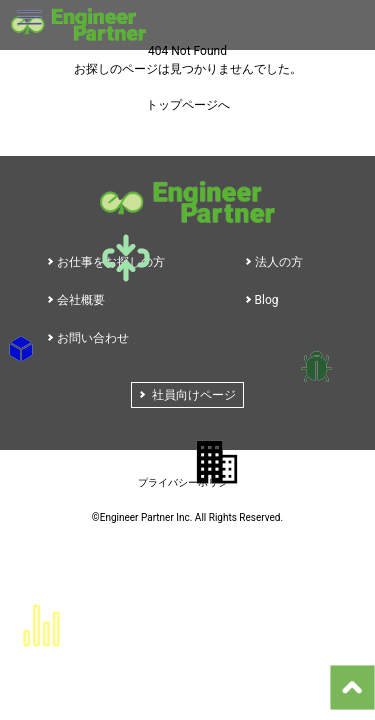 This screenshot has height=720, width=375. Describe the element at coordinates (21, 349) in the screenshot. I see `view 3D model or object` at that location.